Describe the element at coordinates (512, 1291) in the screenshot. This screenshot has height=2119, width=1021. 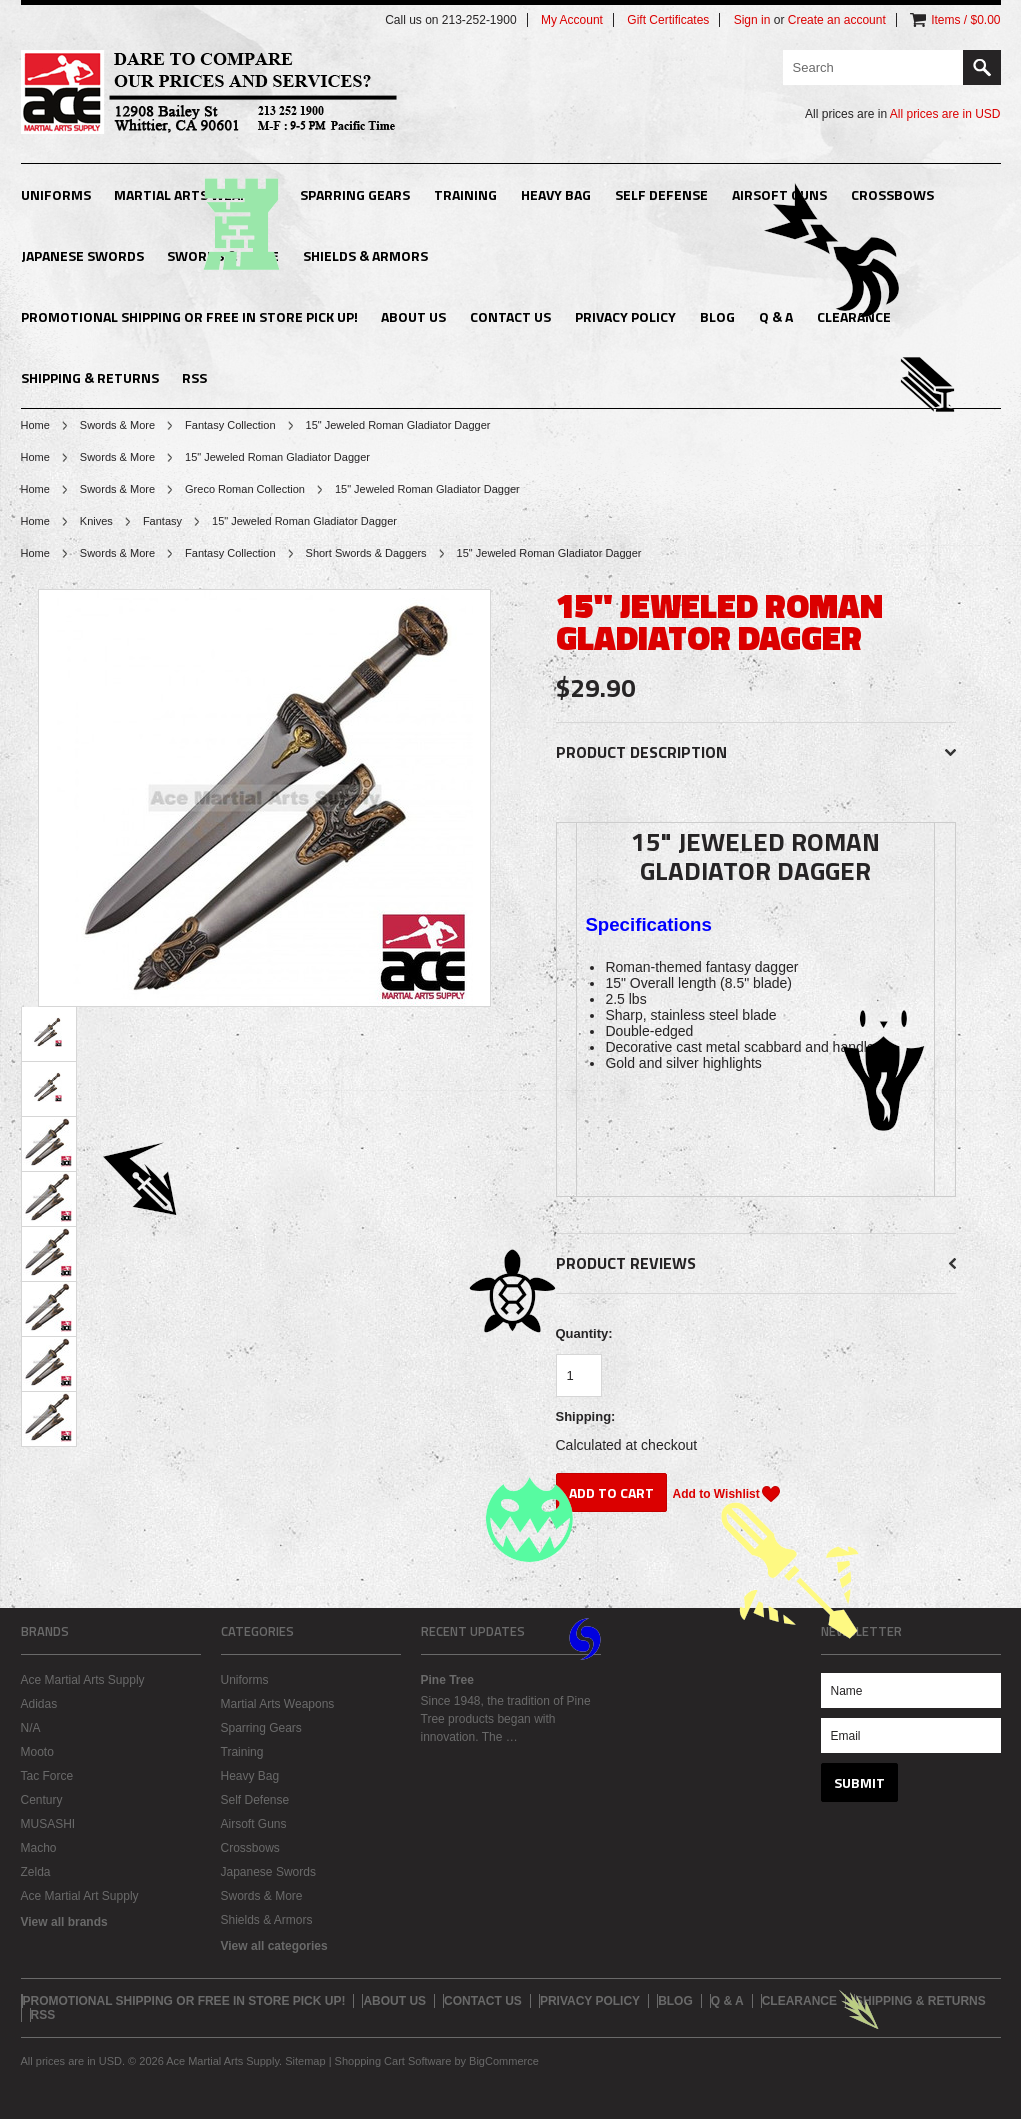
I see `indicates slow loading or processing speed` at that location.